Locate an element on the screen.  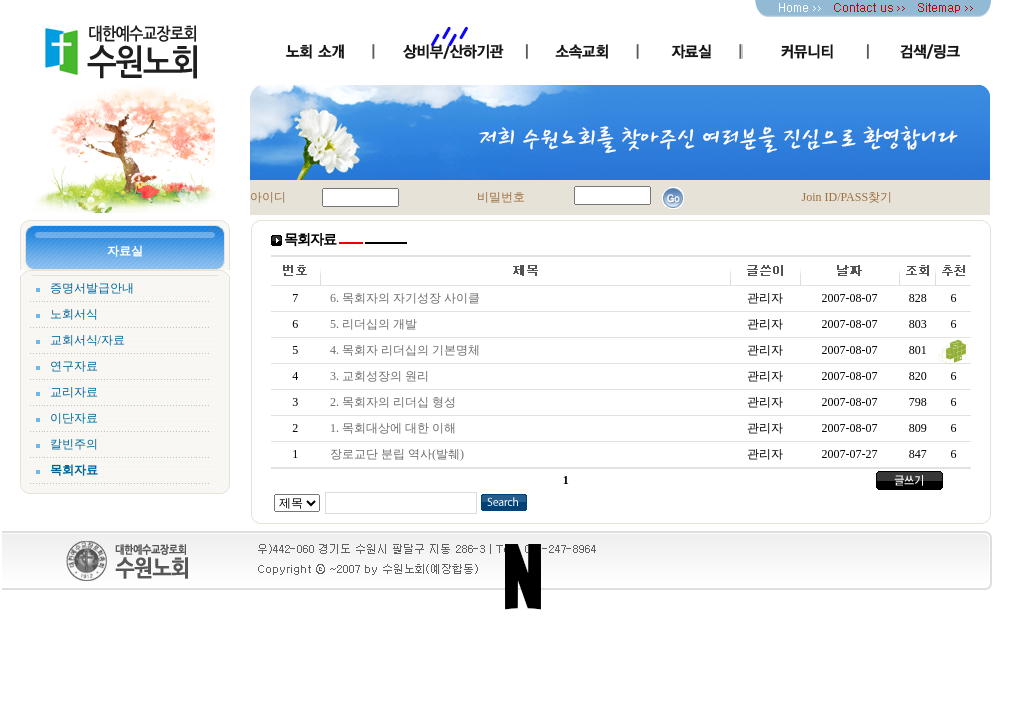
open the Netflix app is located at coordinates (523, 577).